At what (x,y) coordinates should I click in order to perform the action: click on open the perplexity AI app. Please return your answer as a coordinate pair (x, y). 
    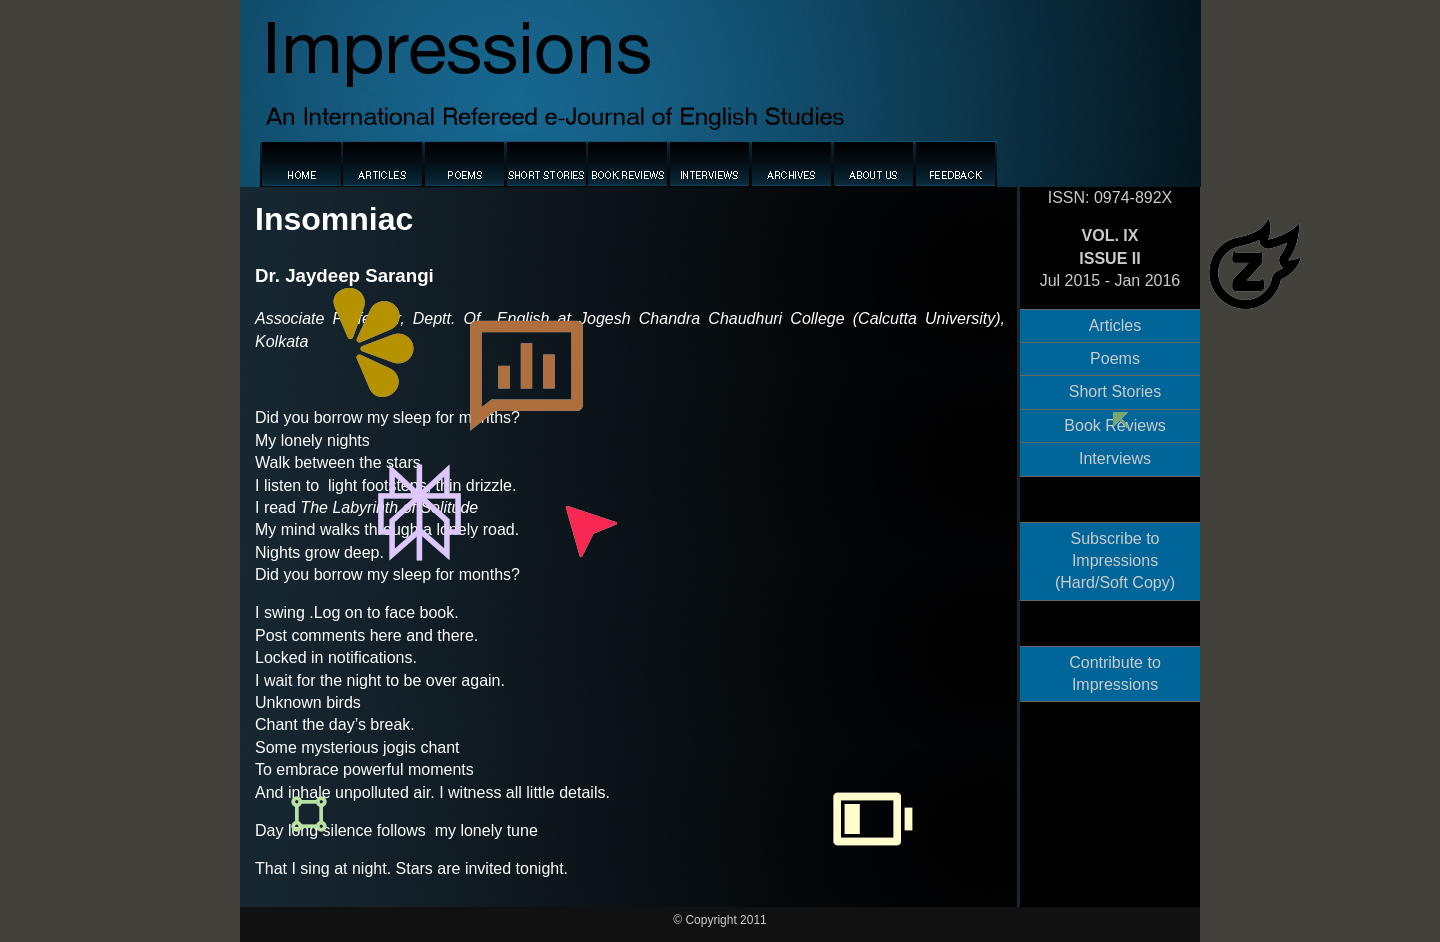
    Looking at the image, I should click on (419, 512).